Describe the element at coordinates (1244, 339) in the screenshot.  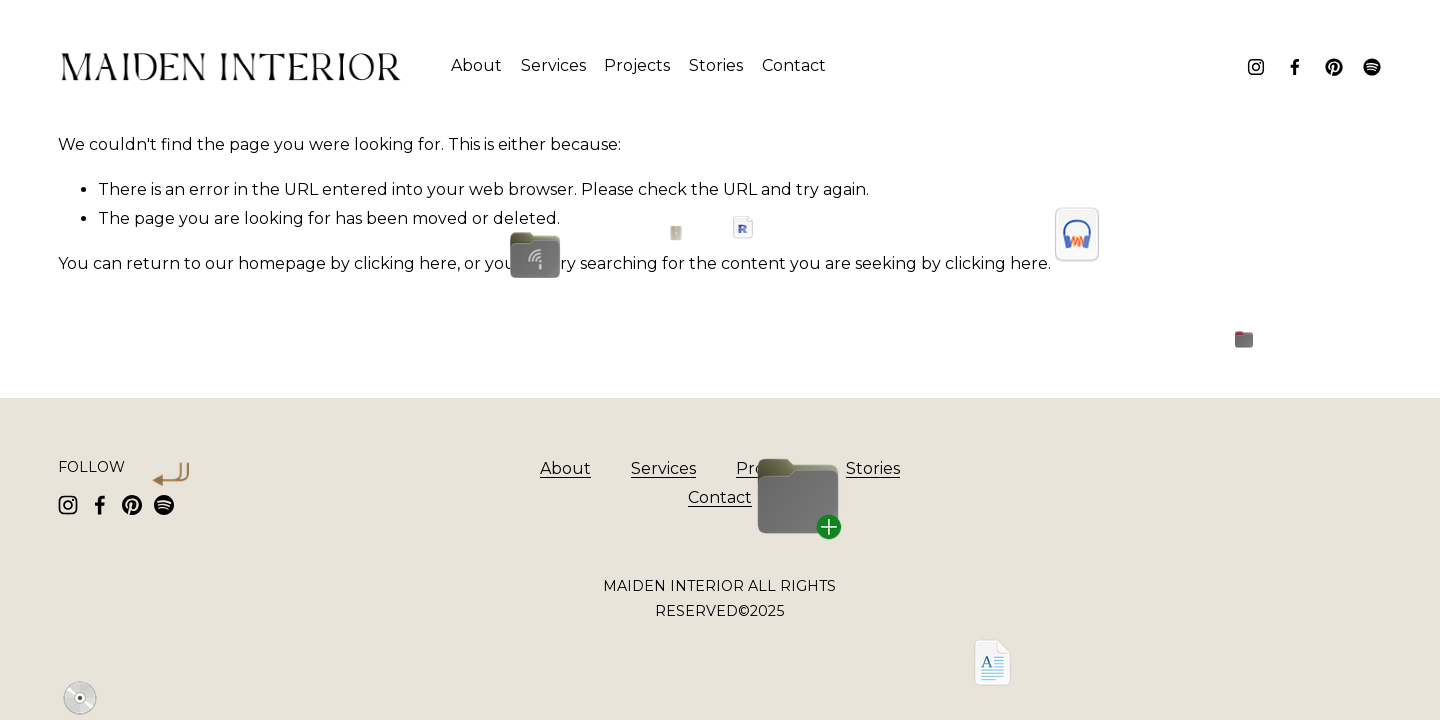
I see `open a folder or directory` at that location.